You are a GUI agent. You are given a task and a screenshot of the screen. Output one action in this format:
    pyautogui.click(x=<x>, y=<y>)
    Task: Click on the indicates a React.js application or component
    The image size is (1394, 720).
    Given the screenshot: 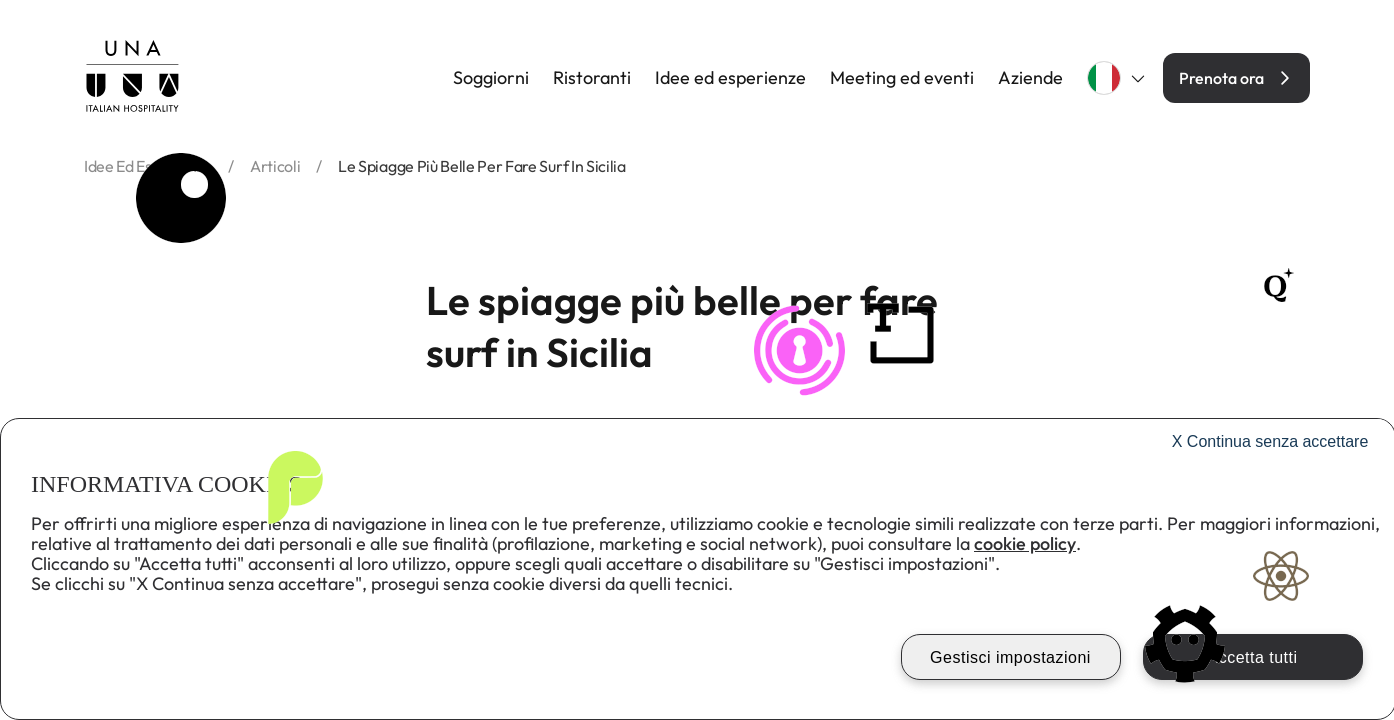 What is the action you would take?
    pyautogui.click(x=1281, y=576)
    